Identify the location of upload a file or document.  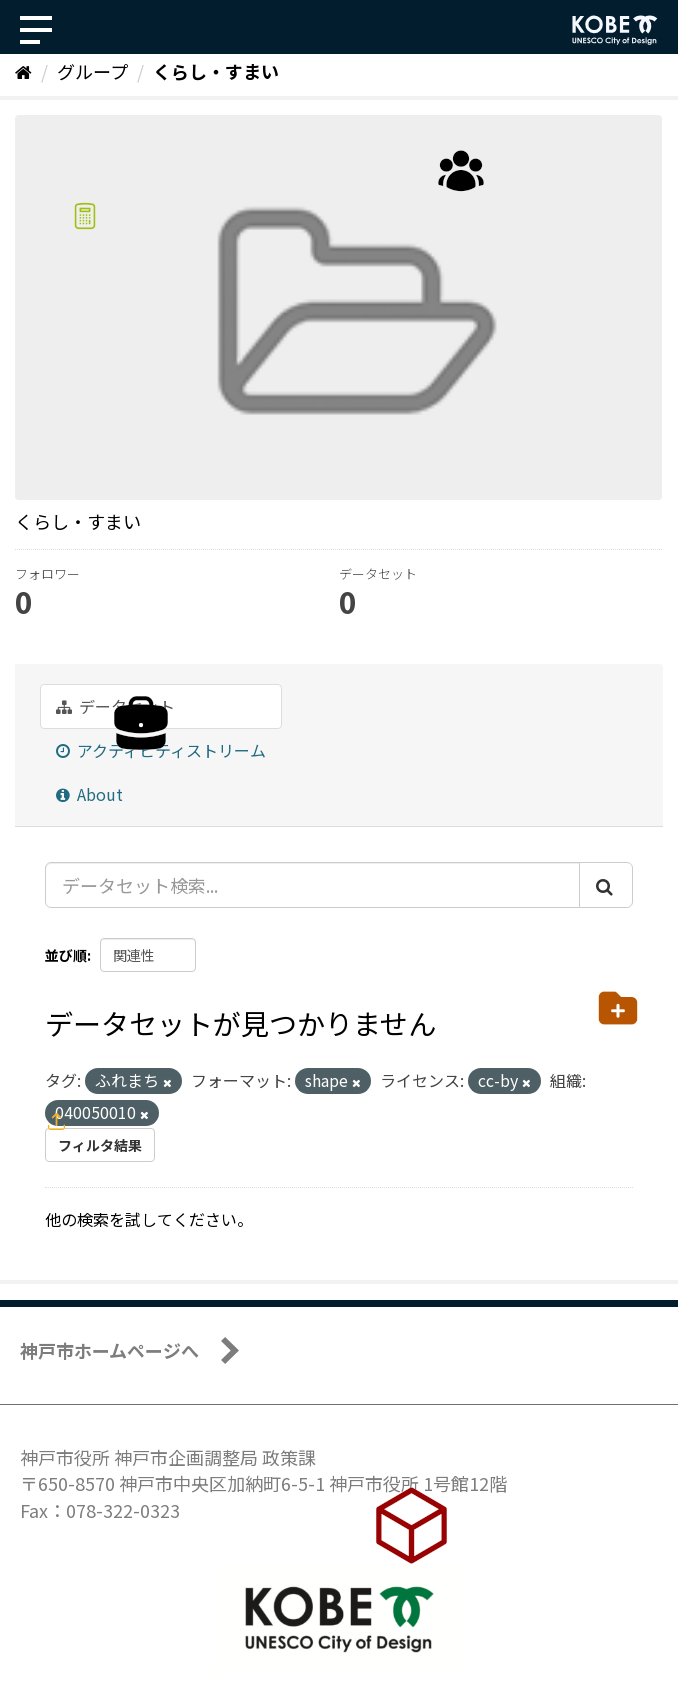
(56, 1121).